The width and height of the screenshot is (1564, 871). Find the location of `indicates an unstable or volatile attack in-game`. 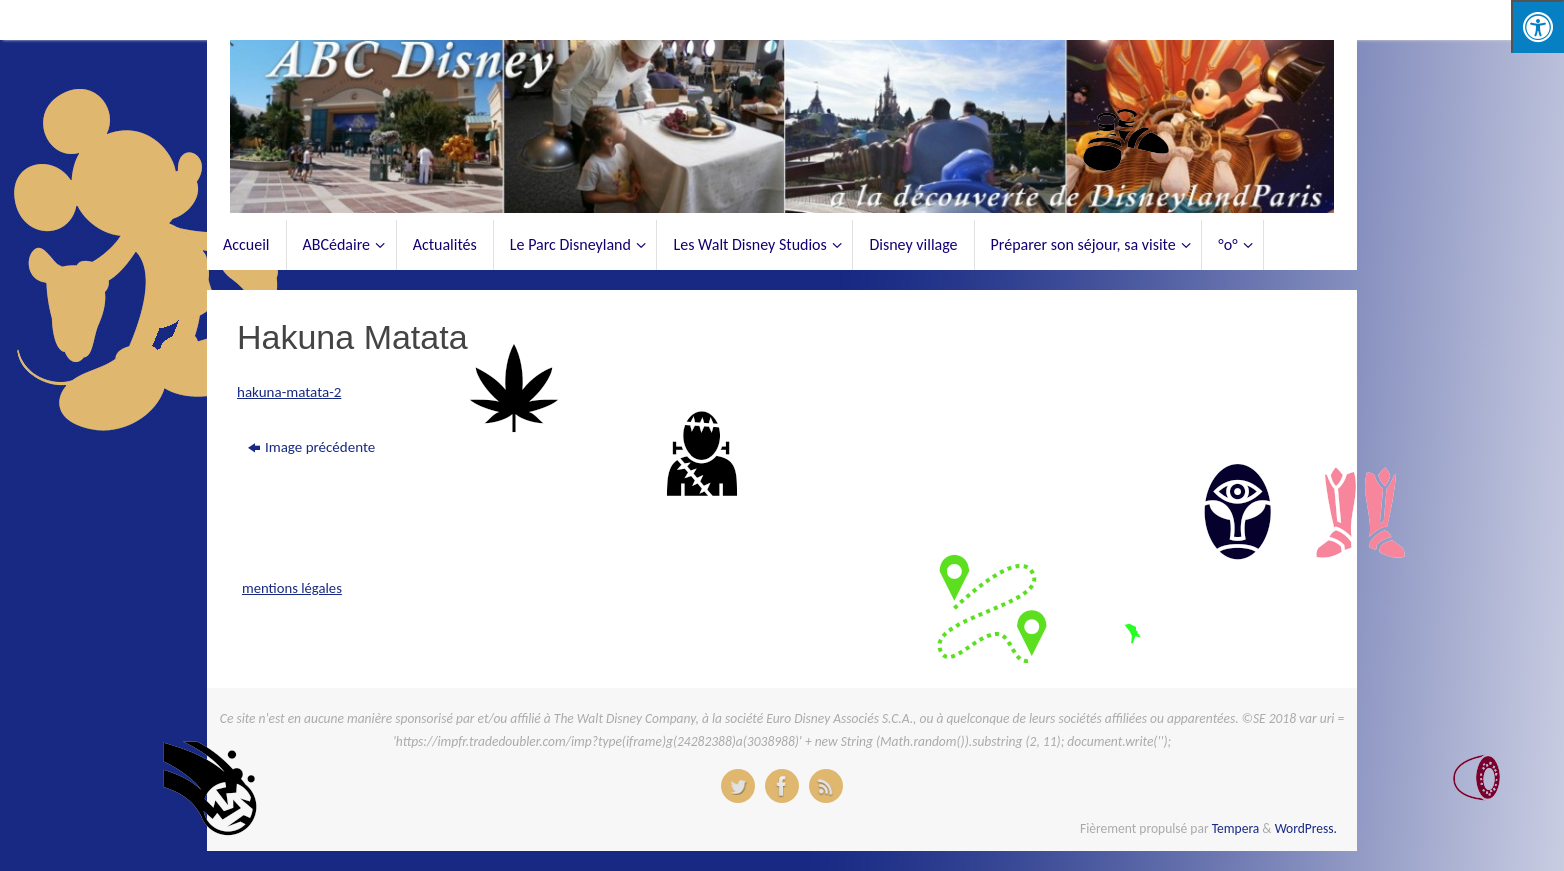

indicates an unstable or volatile attack in-game is located at coordinates (209, 787).